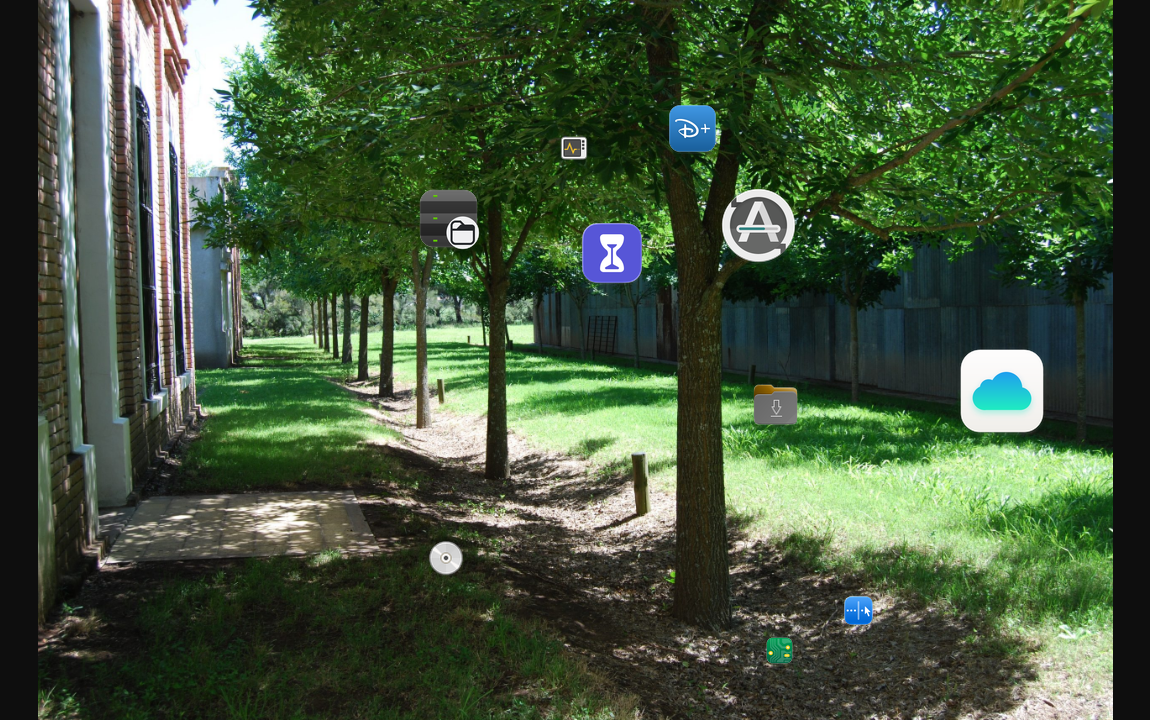  What do you see at coordinates (574, 148) in the screenshot?
I see `open system monitor application` at bounding box center [574, 148].